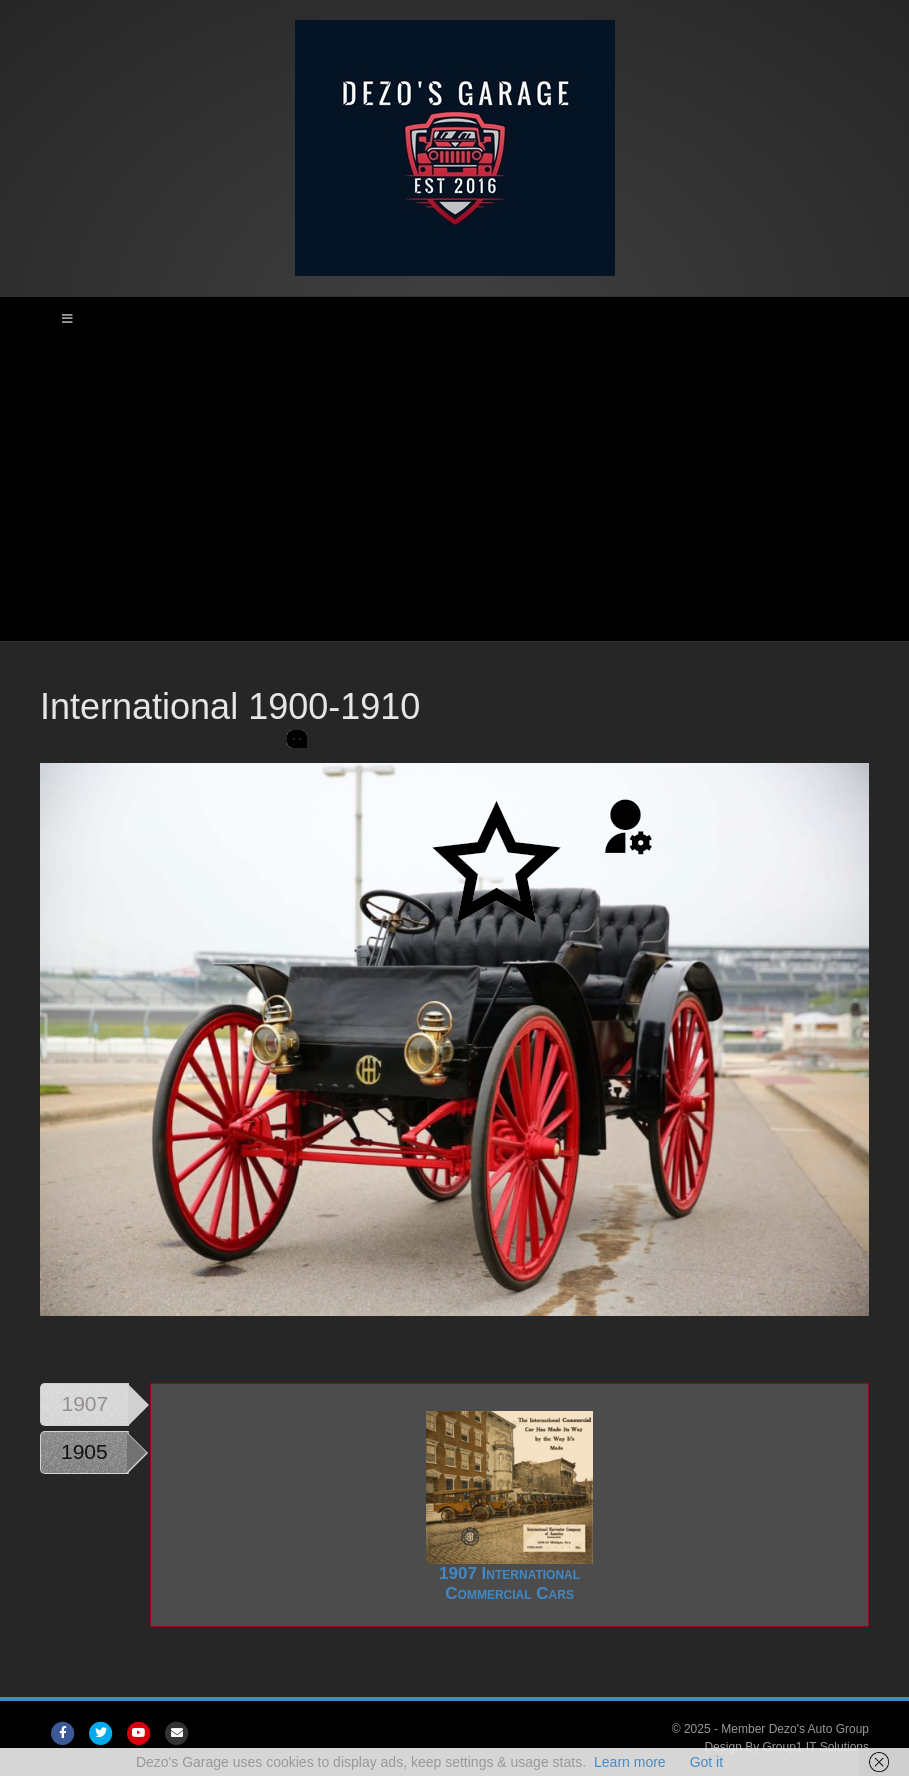  Describe the element at coordinates (496, 865) in the screenshot. I see `add item to favorites` at that location.